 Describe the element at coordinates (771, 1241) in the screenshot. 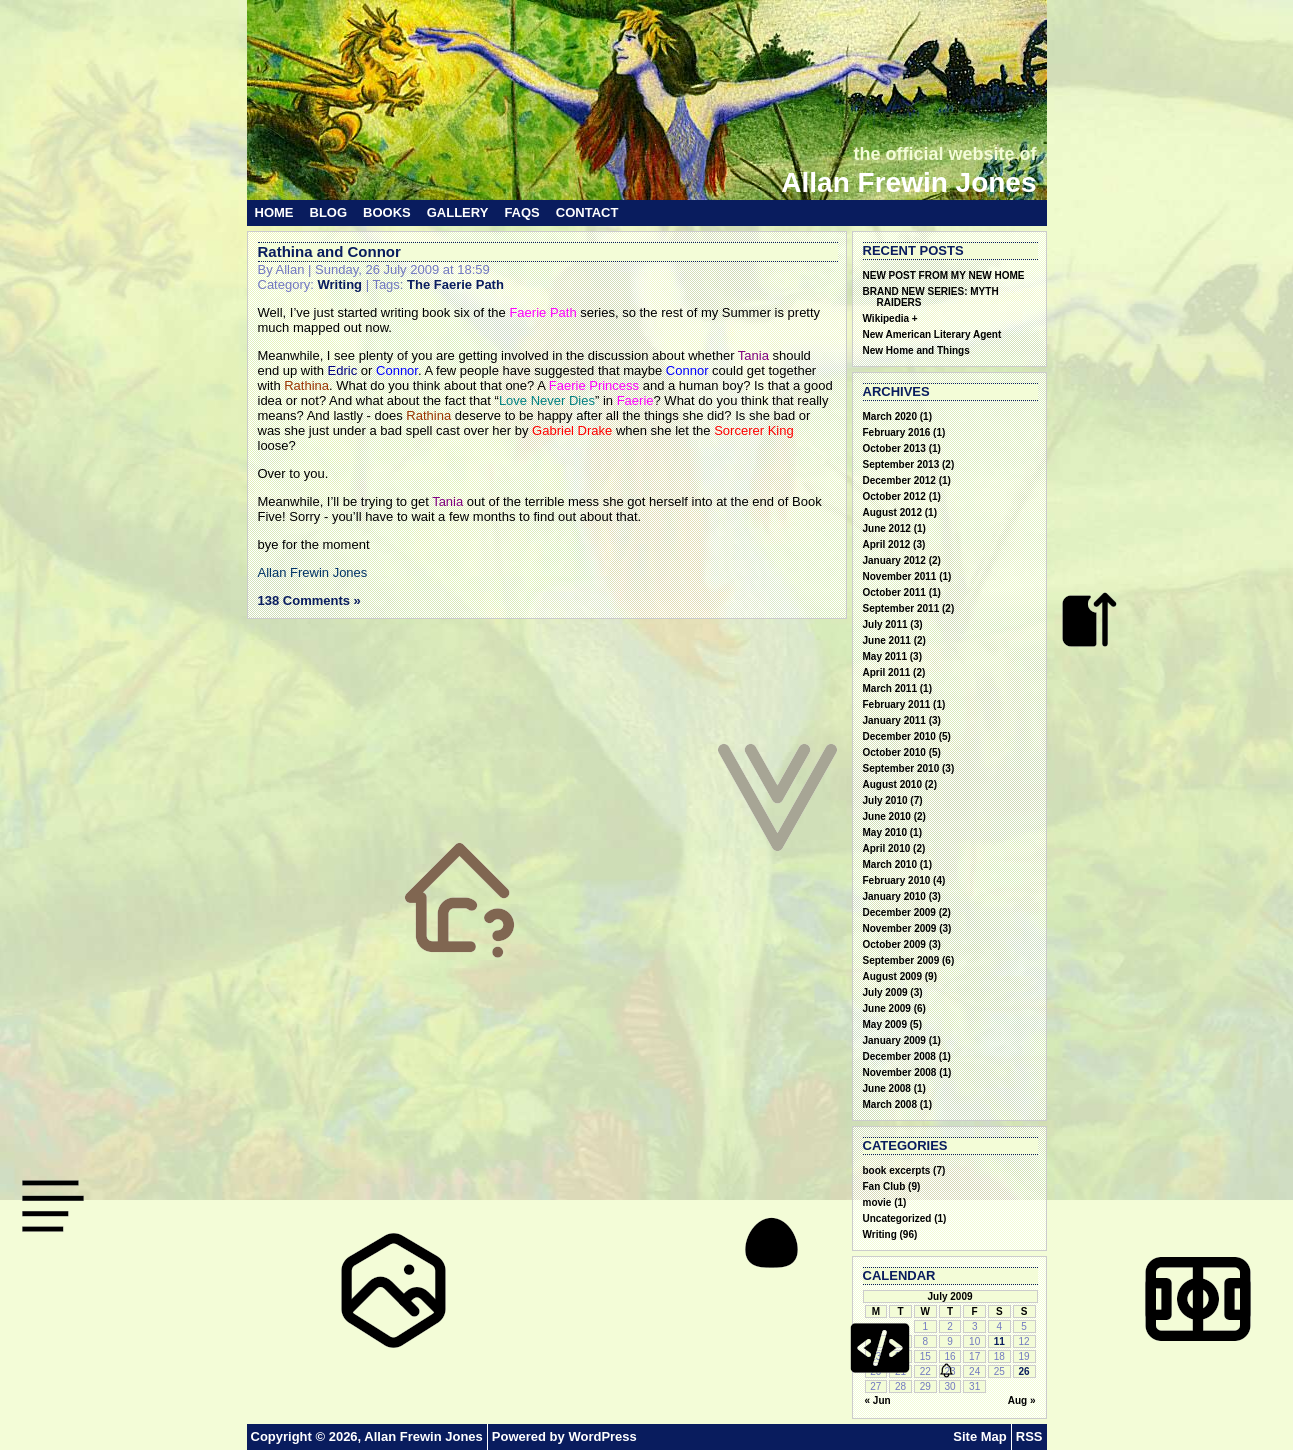

I see `decorative blob shape element` at that location.